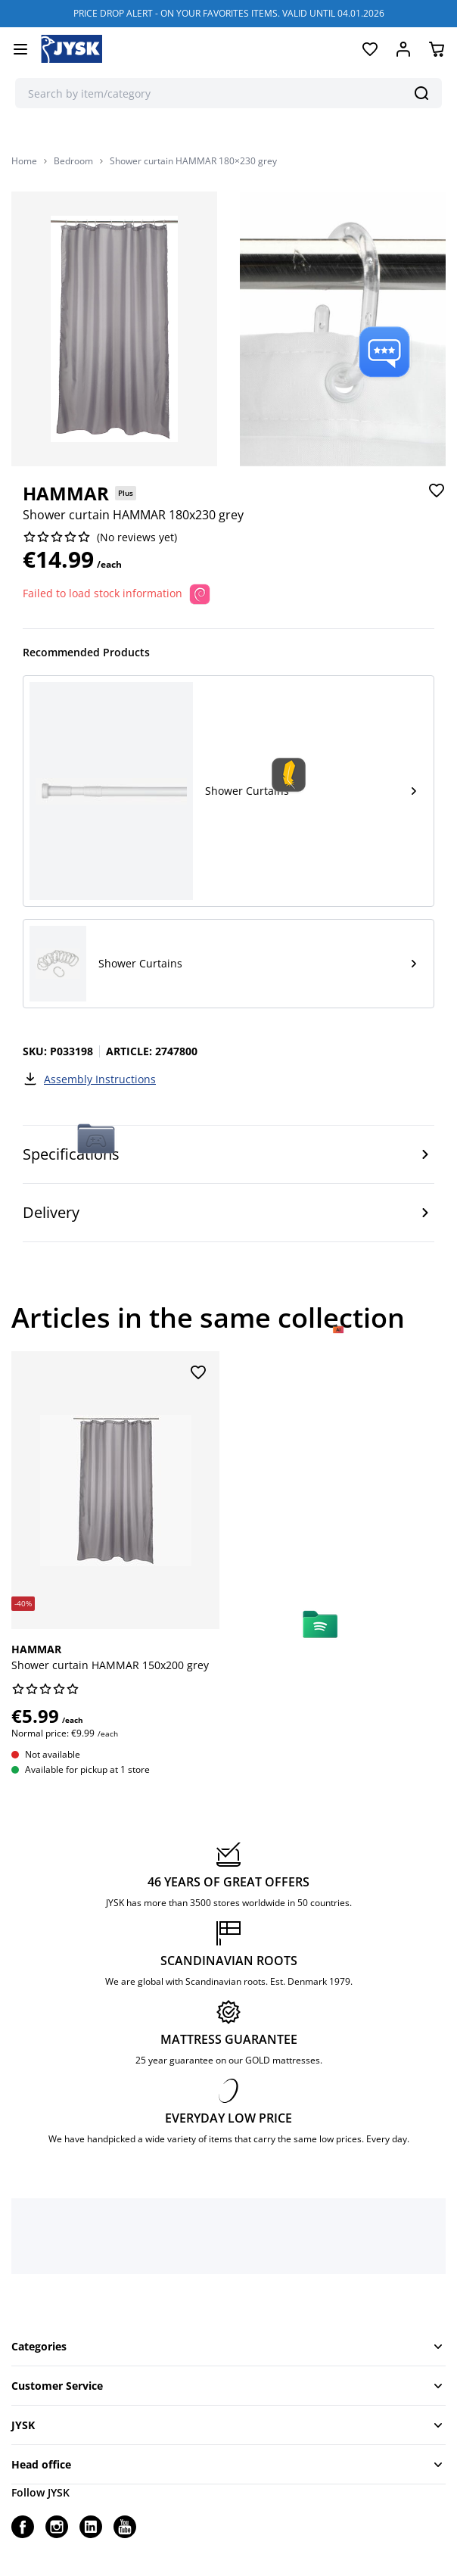 Image resolution: width=457 pixels, height=2576 pixels. Describe the element at coordinates (320, 1625) in the screenshot. I see `open folder containing Spotify downloads` at that location.